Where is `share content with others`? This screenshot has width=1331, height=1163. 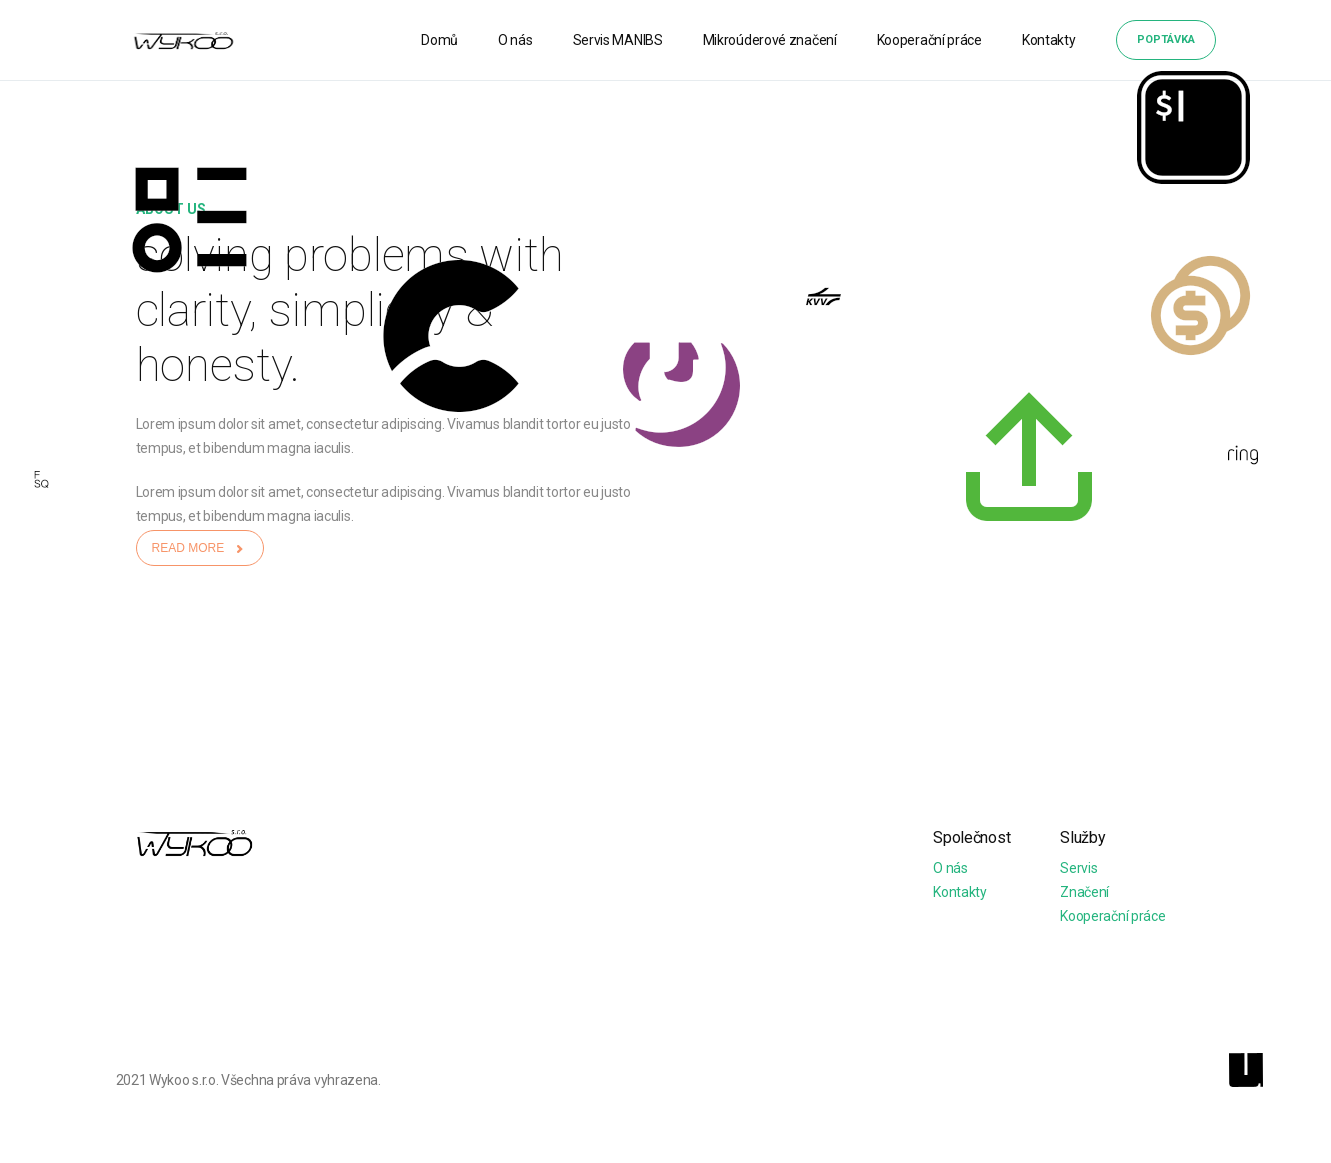 share content with others is located at coordinates (1029, 458).